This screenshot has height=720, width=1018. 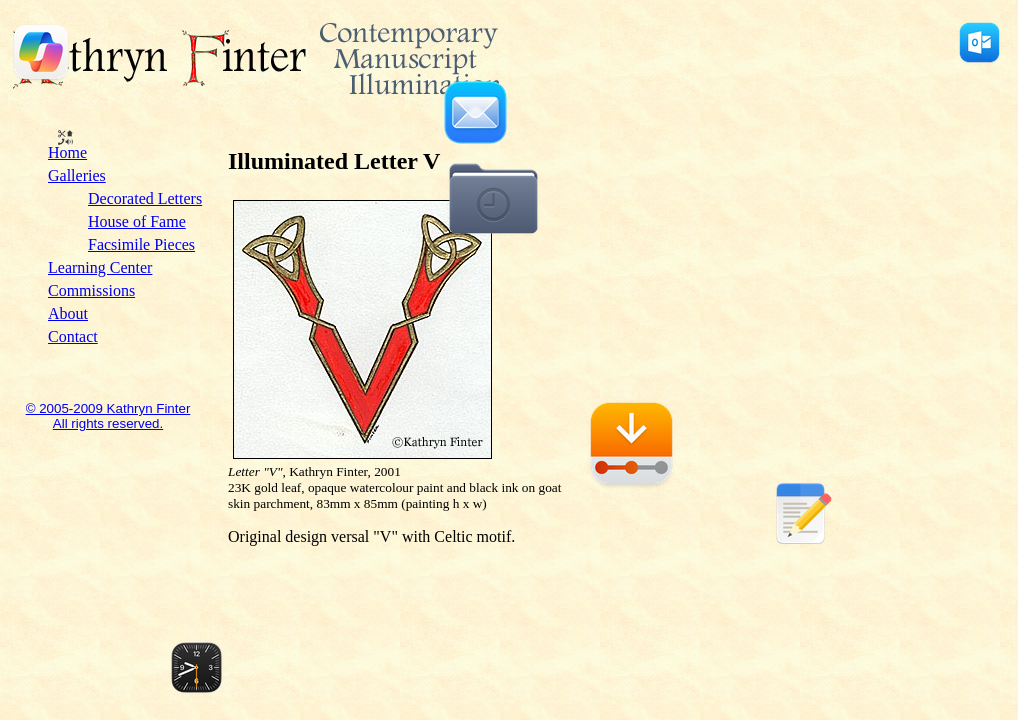 What do you see at coordinates (979, 42) in the screenshot?
I see `open Microsoft Outlook email app` at bounding box center [979, 42].